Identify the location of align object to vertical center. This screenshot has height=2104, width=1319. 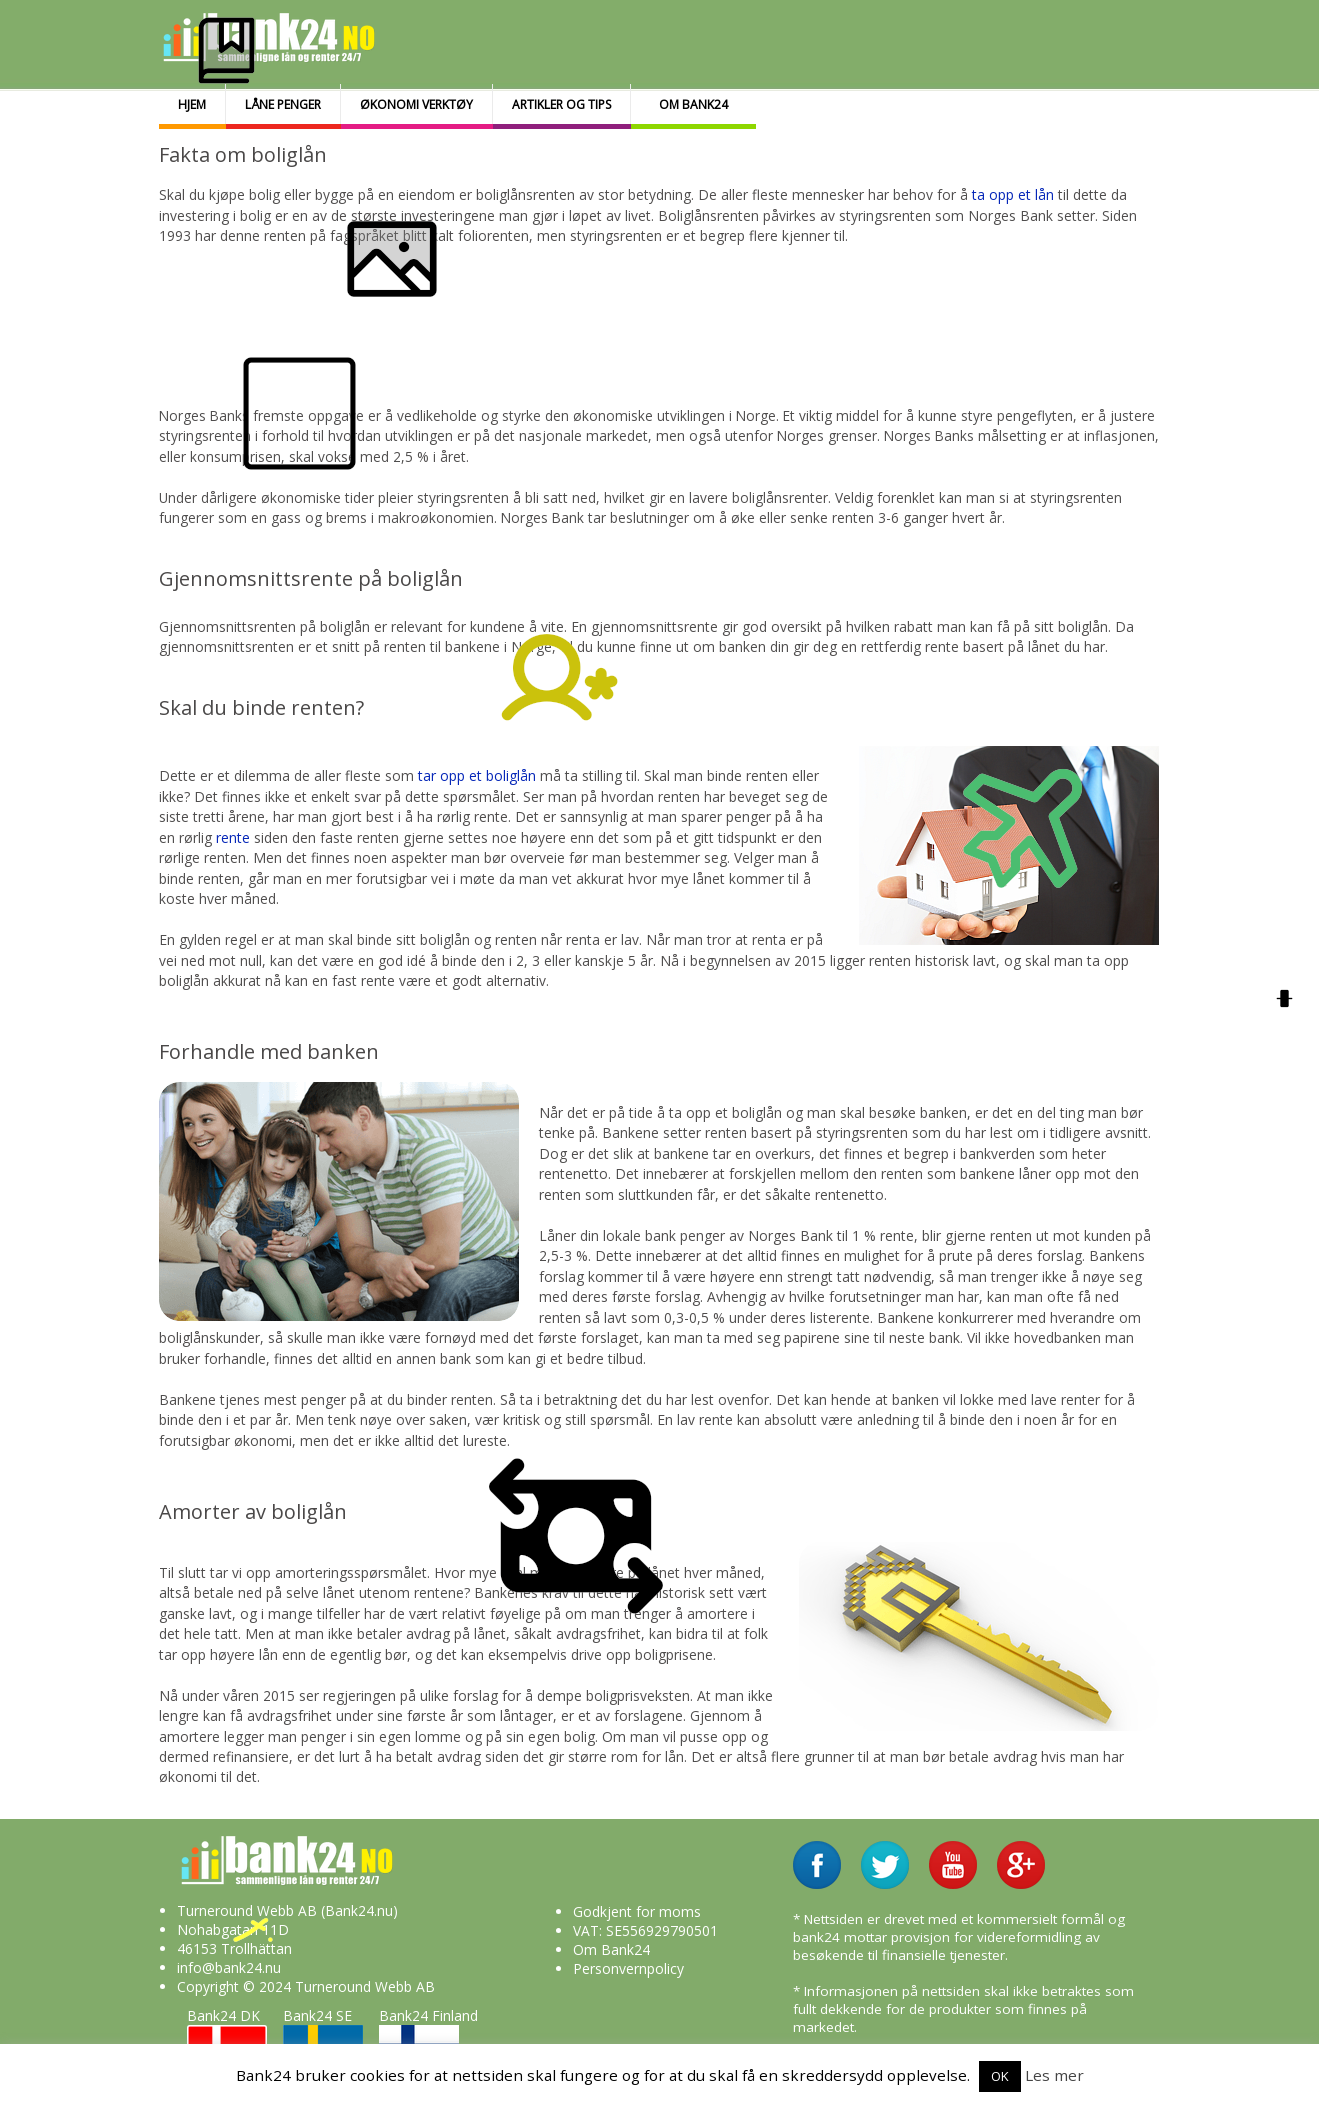
(1284, 998).